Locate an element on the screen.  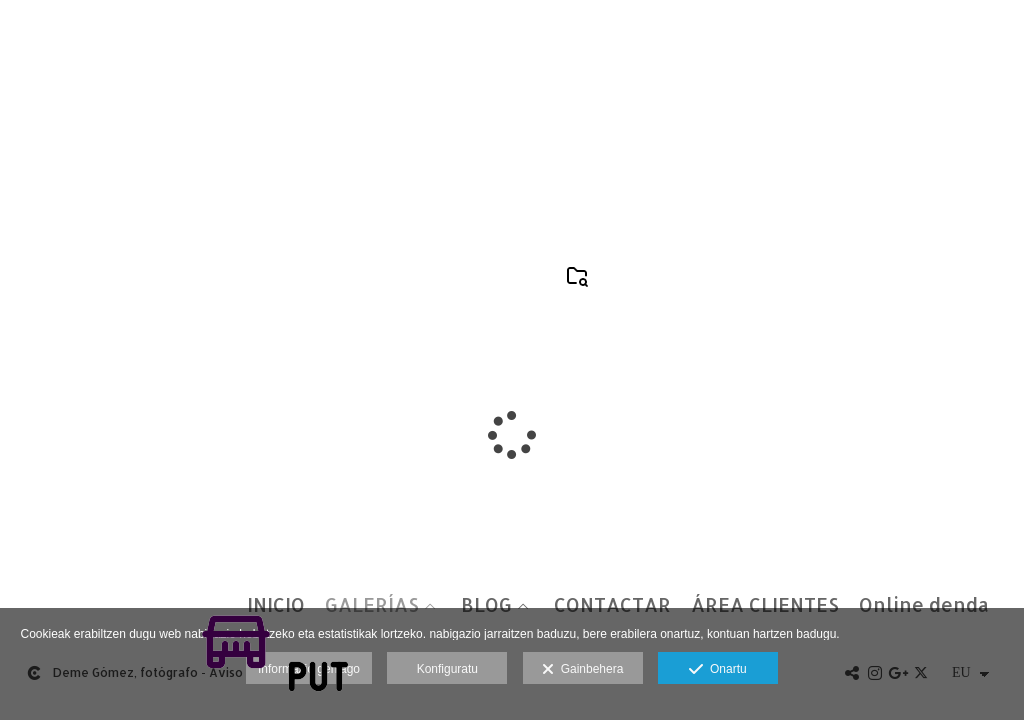
select off-road vehicle type is located at coordinates (236, 643).